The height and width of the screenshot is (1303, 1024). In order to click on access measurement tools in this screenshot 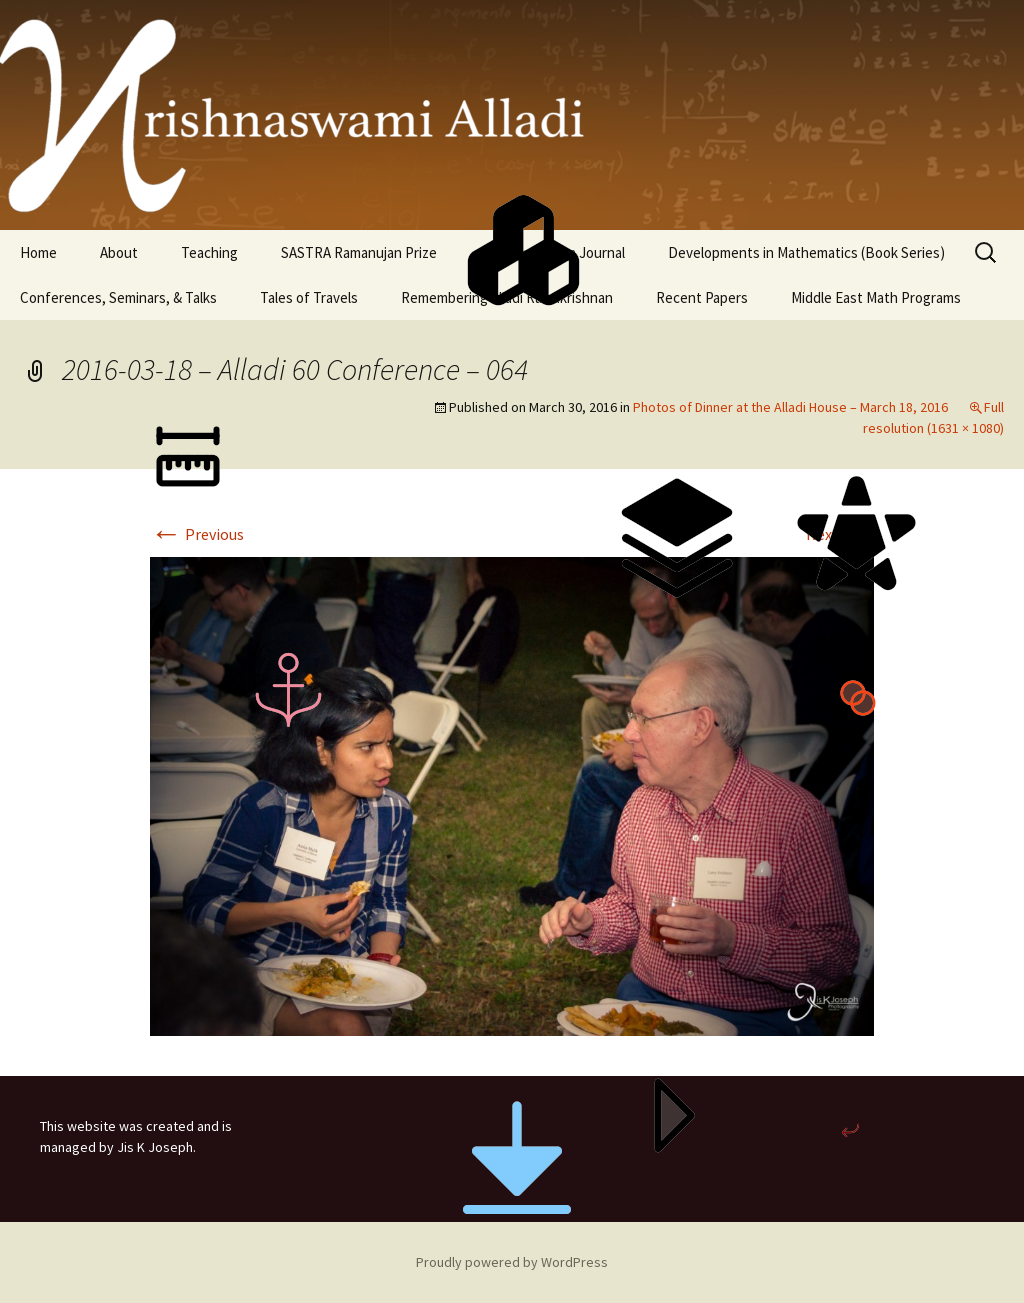, I will do `click(188, 458)`.